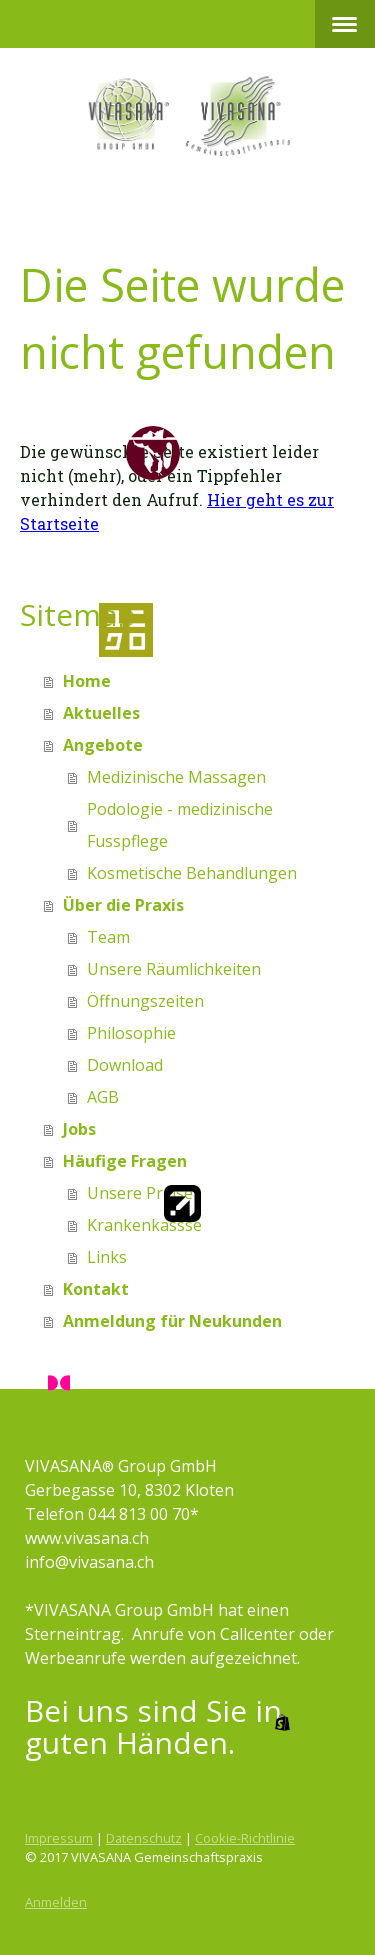  Describe the element at coordinates (126, 630) in the screenshot. I see `visit the UNIQLO Japan website or app` at that location.